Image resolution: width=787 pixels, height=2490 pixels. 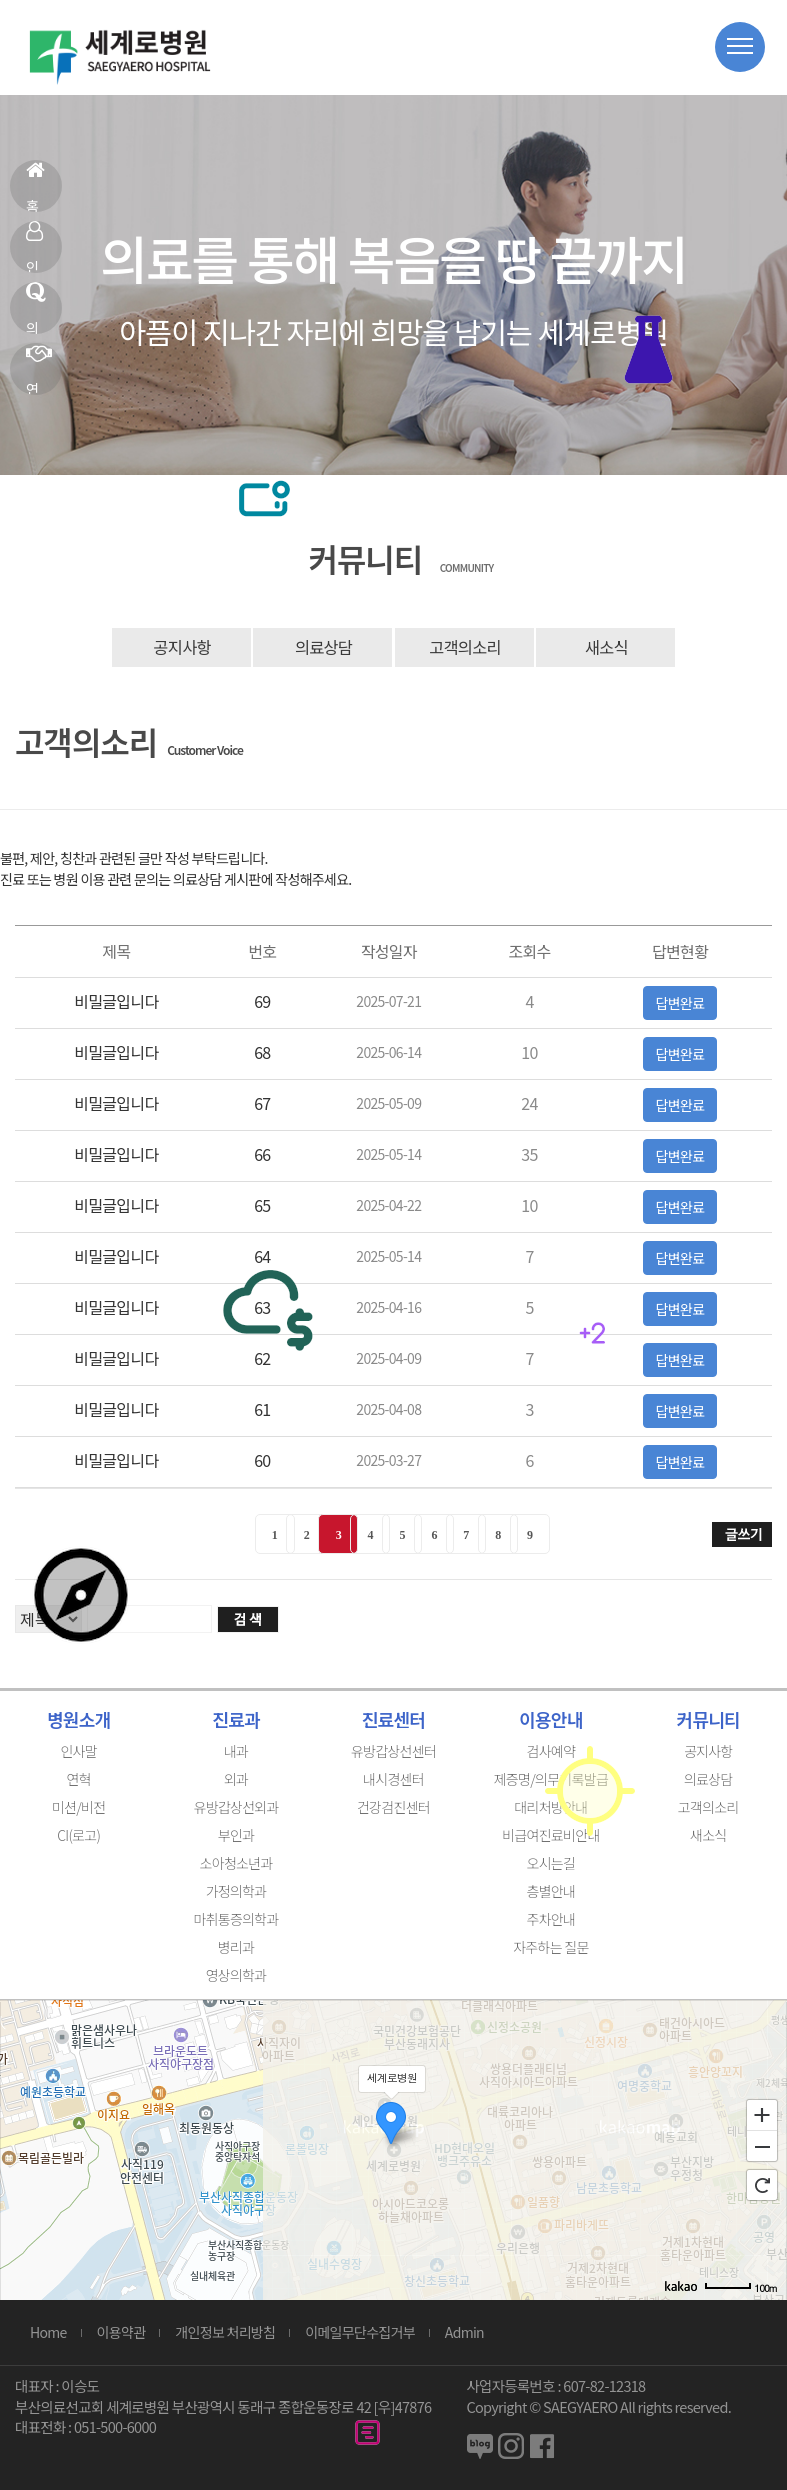 What do you see at coordinates (367, 2432) in the screenshot?
I see `view gantt chart or project timeline` at bounding box center [367, 2432].